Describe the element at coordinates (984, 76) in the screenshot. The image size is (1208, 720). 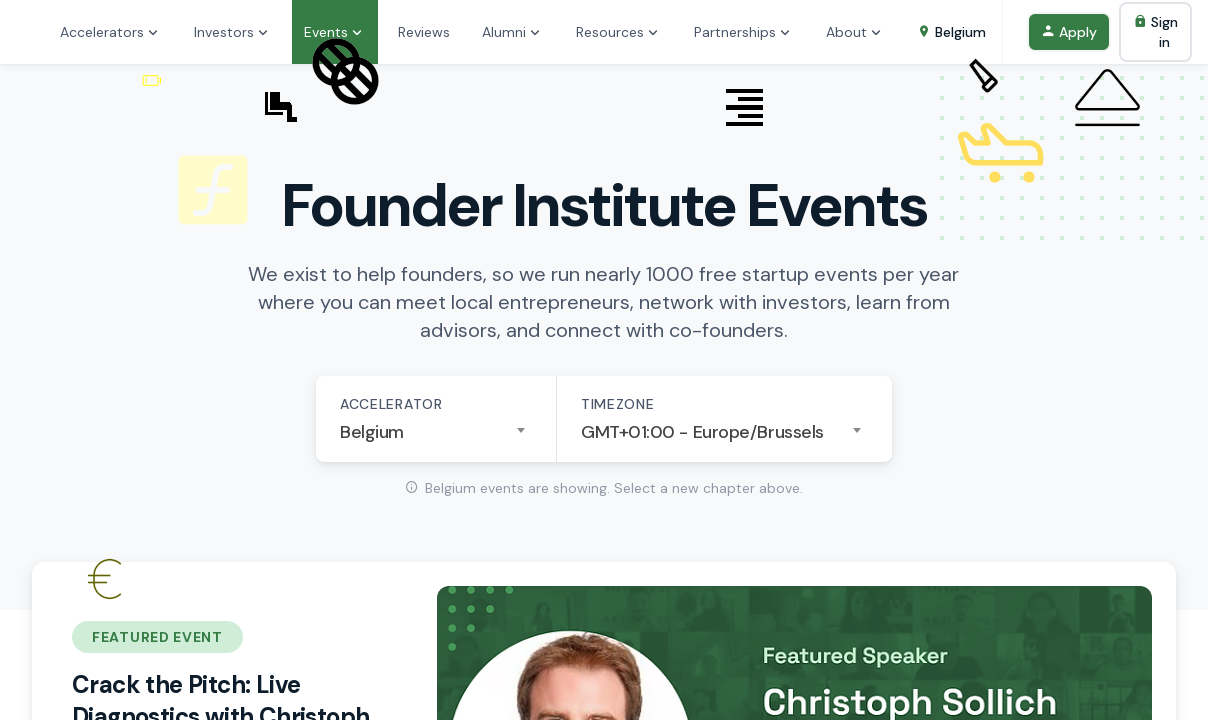
I see `find carpentry or woodworking services` at that location.